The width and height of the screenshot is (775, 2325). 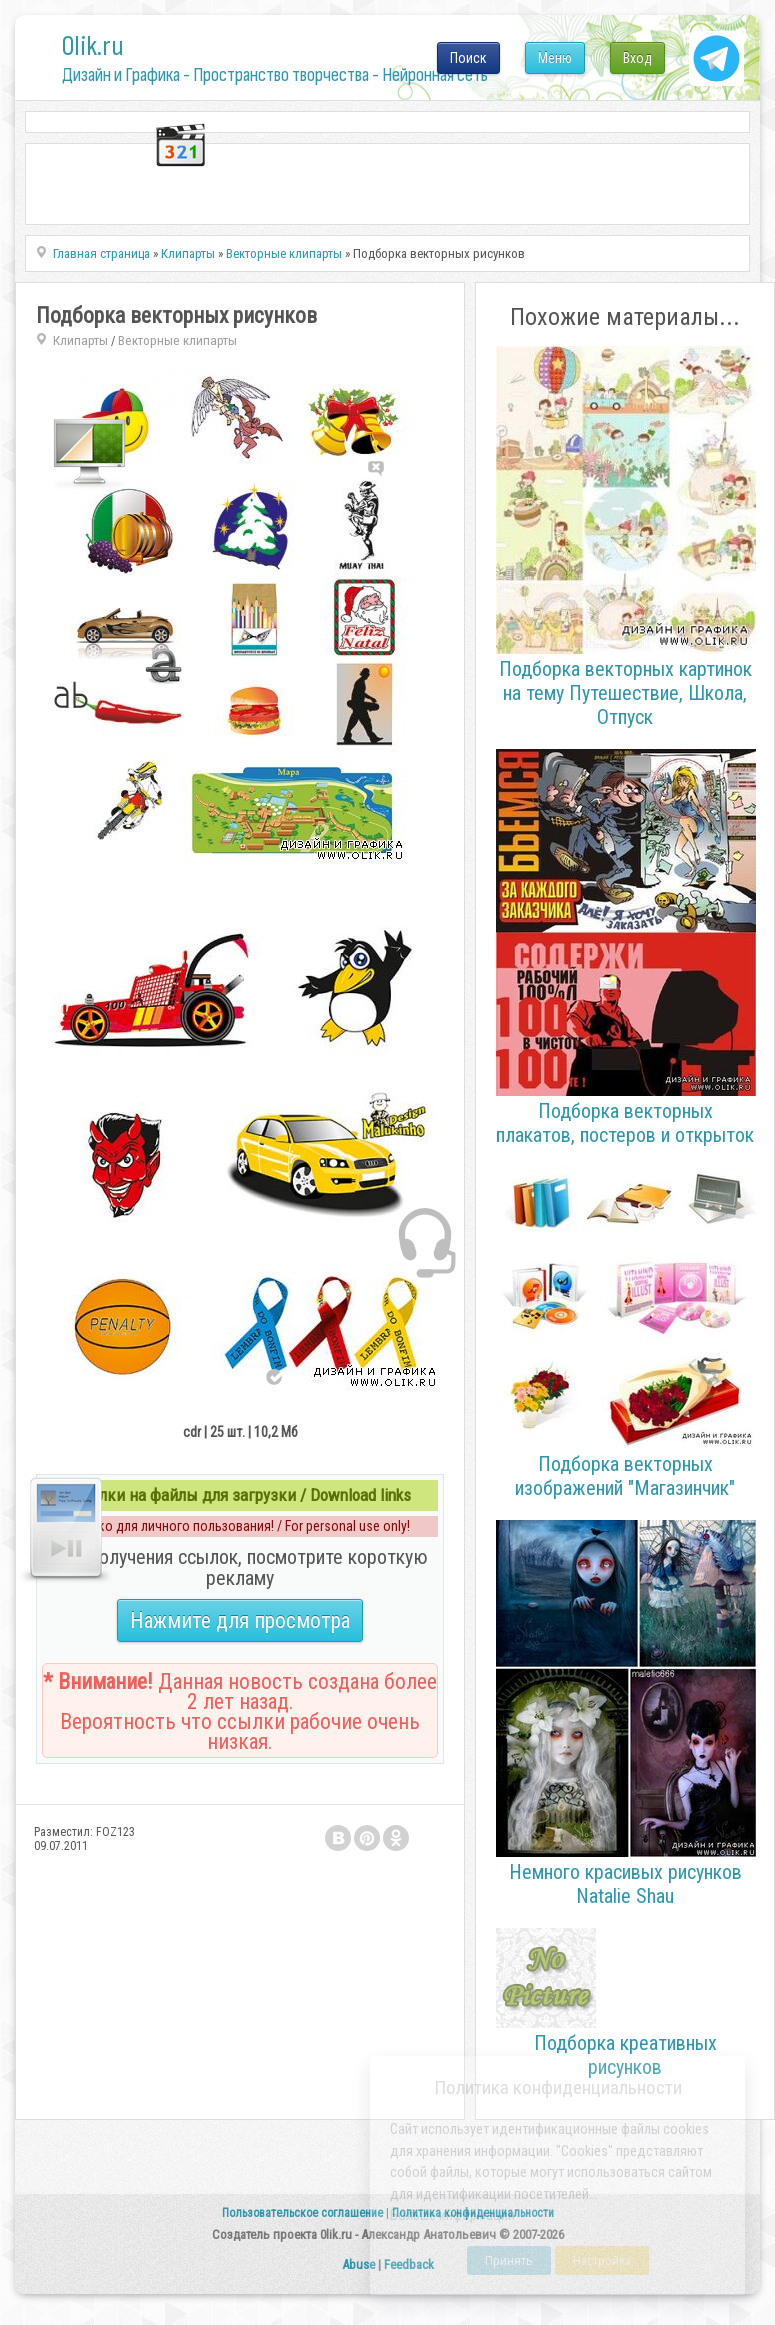 What do you see at coordinates (165, 666) in the screenshot?
I see `apply strikethrough formatting to selected text` at bounding box center [165, 666].